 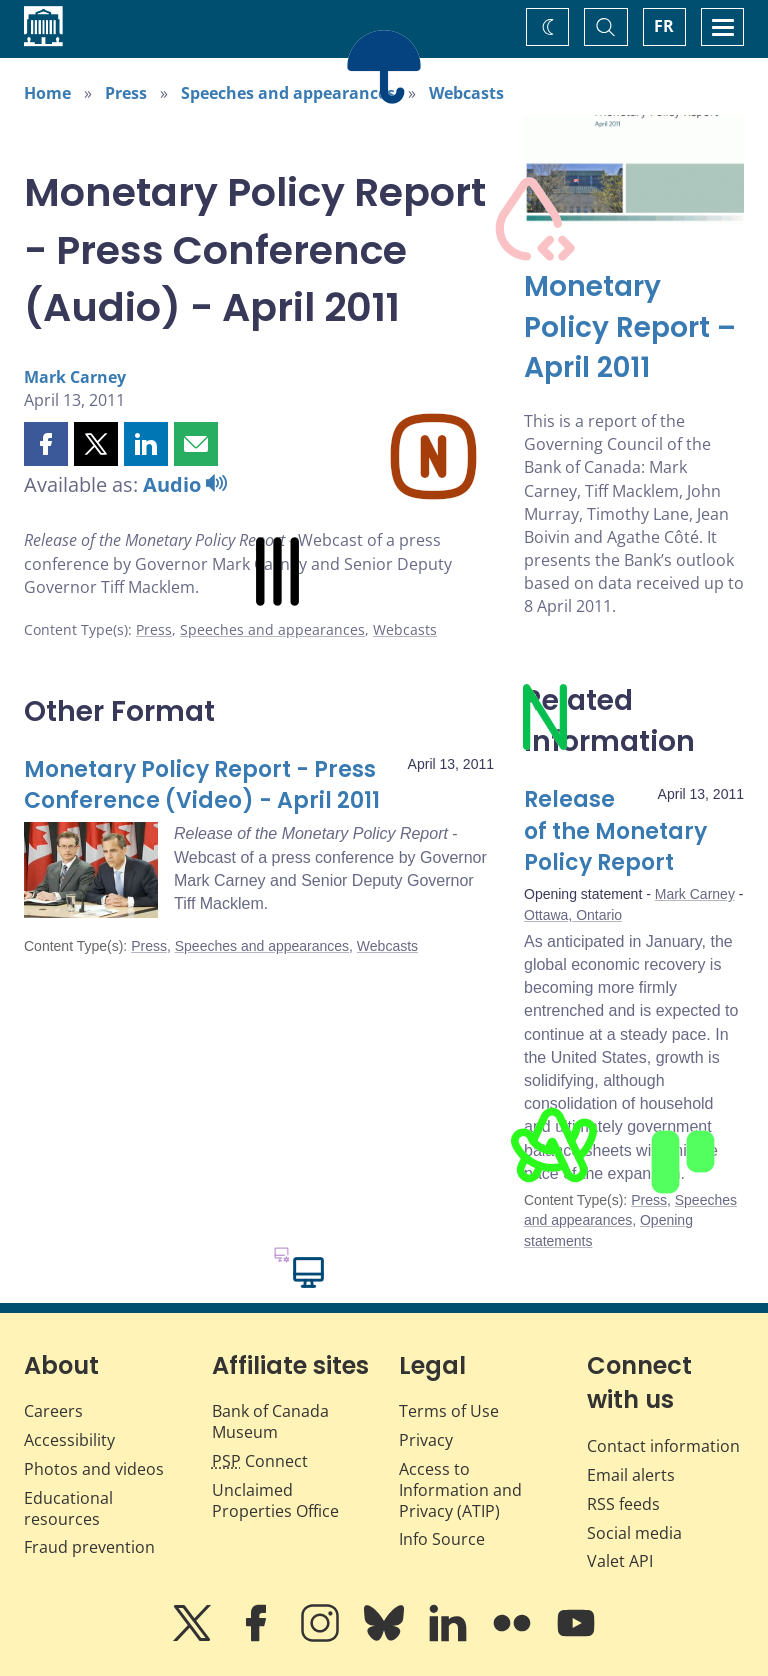 I want to click on open the Arc browser, so click(x=554, y=1147).